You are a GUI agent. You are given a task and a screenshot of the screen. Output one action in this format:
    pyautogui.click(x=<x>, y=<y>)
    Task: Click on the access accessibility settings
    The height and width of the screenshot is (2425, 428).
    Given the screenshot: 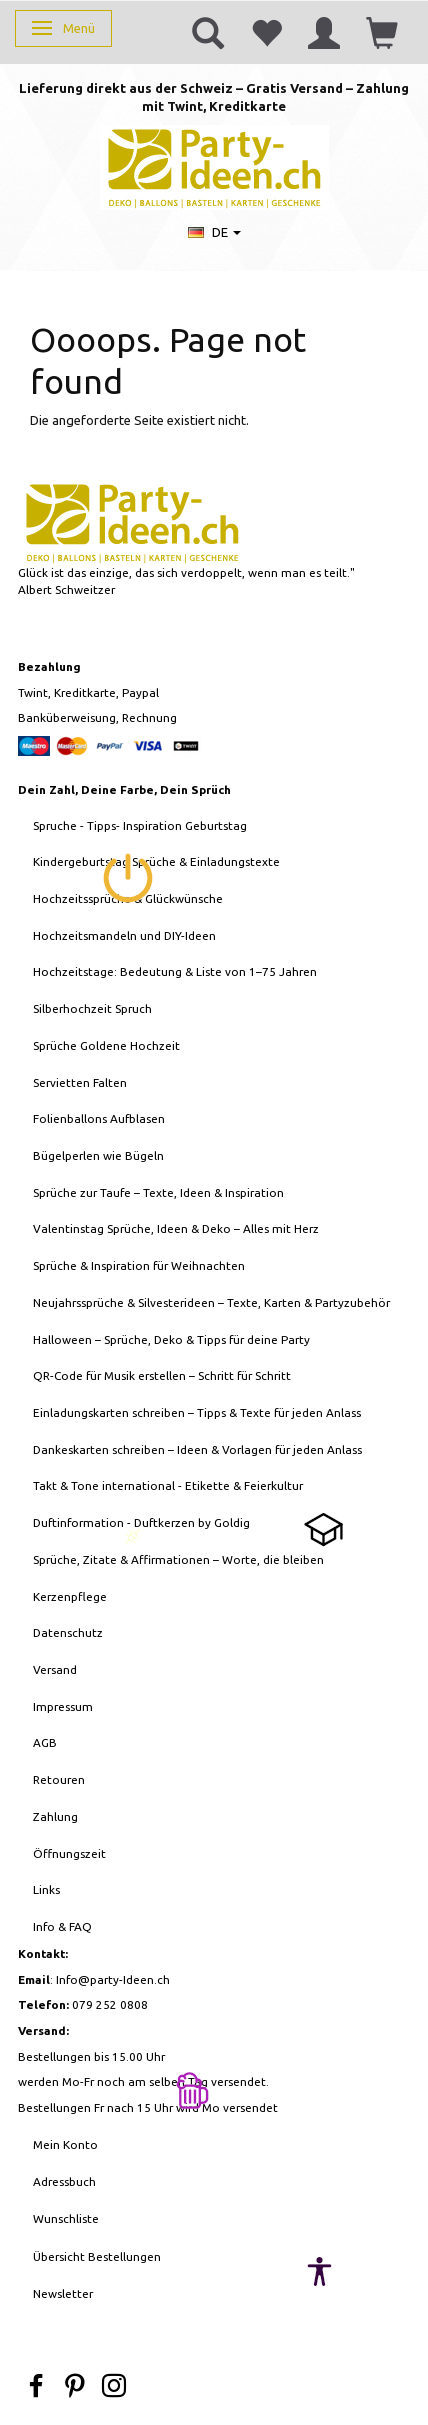 What is the action you would take?
    pyautogui.click(x=319, y=2271)
    